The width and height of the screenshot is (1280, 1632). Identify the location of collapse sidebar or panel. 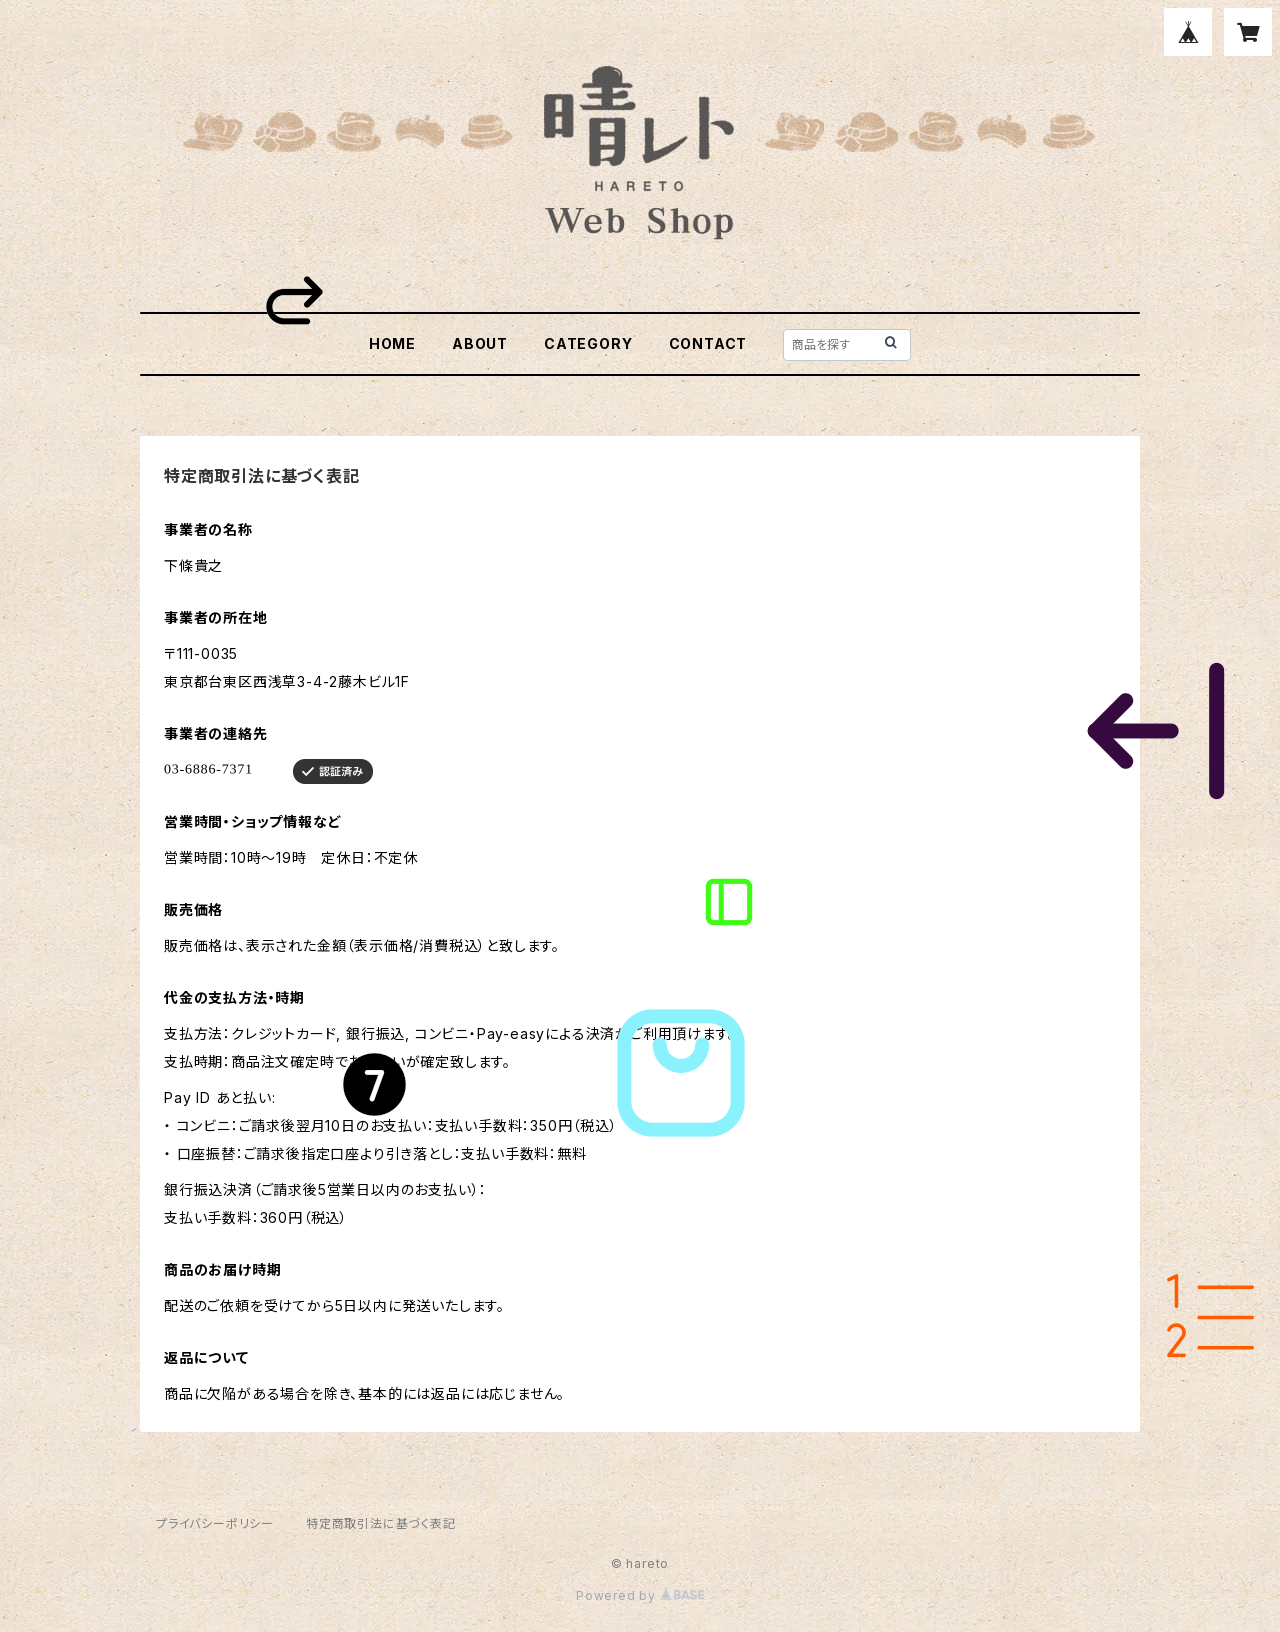
(1156, 731).